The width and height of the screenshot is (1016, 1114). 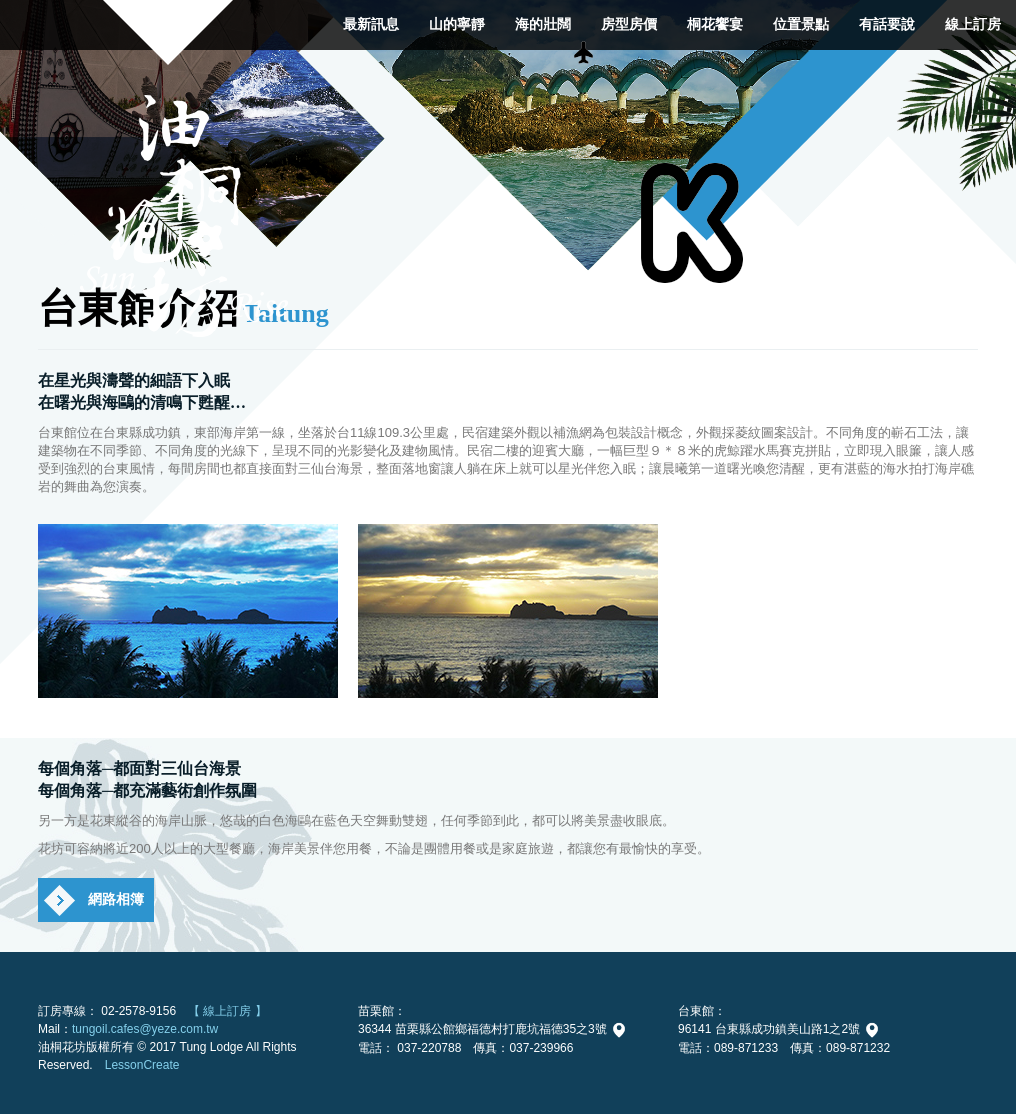 I want to click on link to Kickstarter profile or campaign, so click(x=689, y=223).